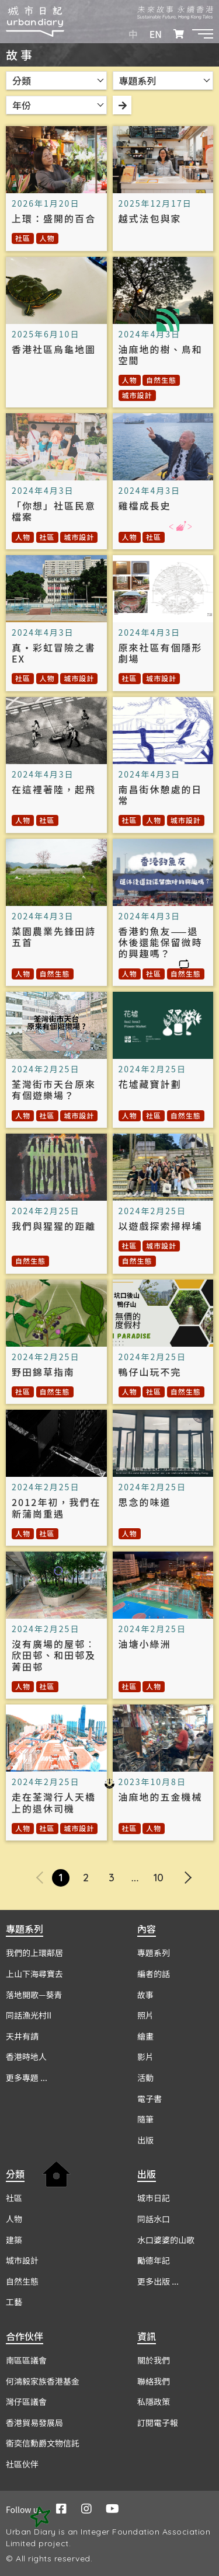  I want to click on styled-components library logo, so click(180, 526).